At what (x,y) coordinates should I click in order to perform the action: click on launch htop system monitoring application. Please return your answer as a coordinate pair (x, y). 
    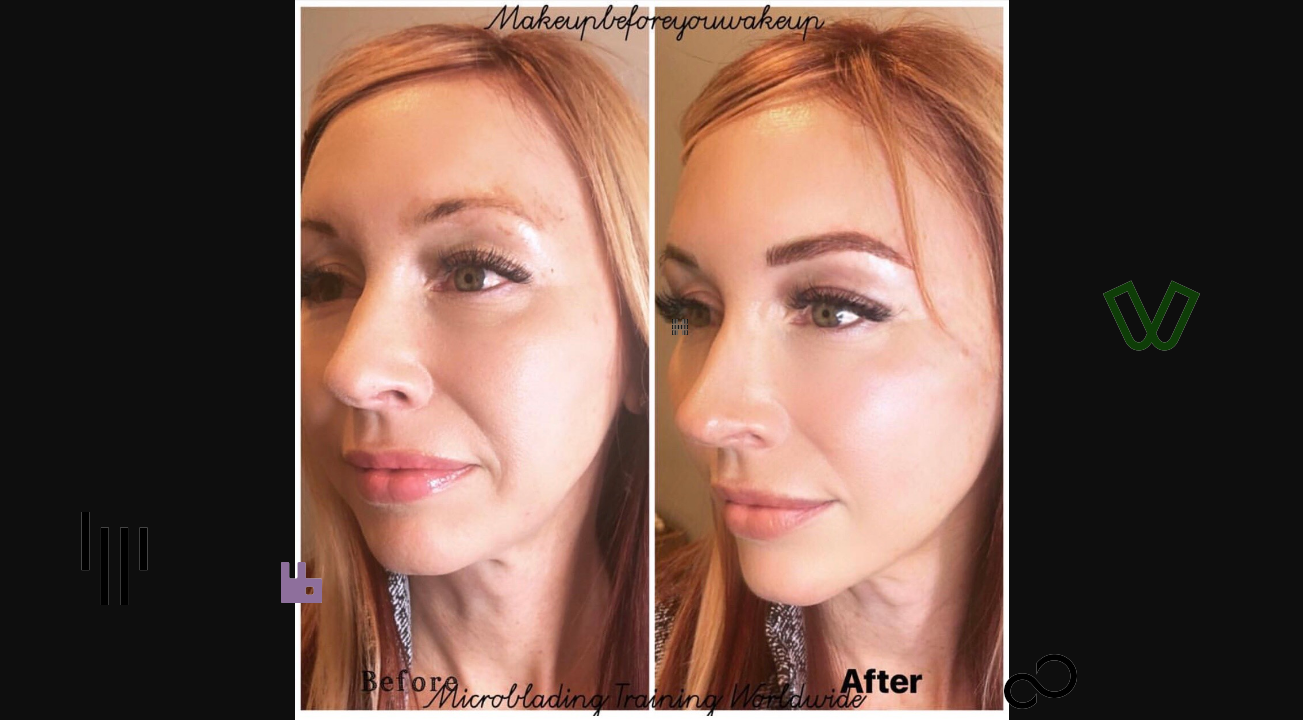
    Looking at the image, I should click on (680, 327).